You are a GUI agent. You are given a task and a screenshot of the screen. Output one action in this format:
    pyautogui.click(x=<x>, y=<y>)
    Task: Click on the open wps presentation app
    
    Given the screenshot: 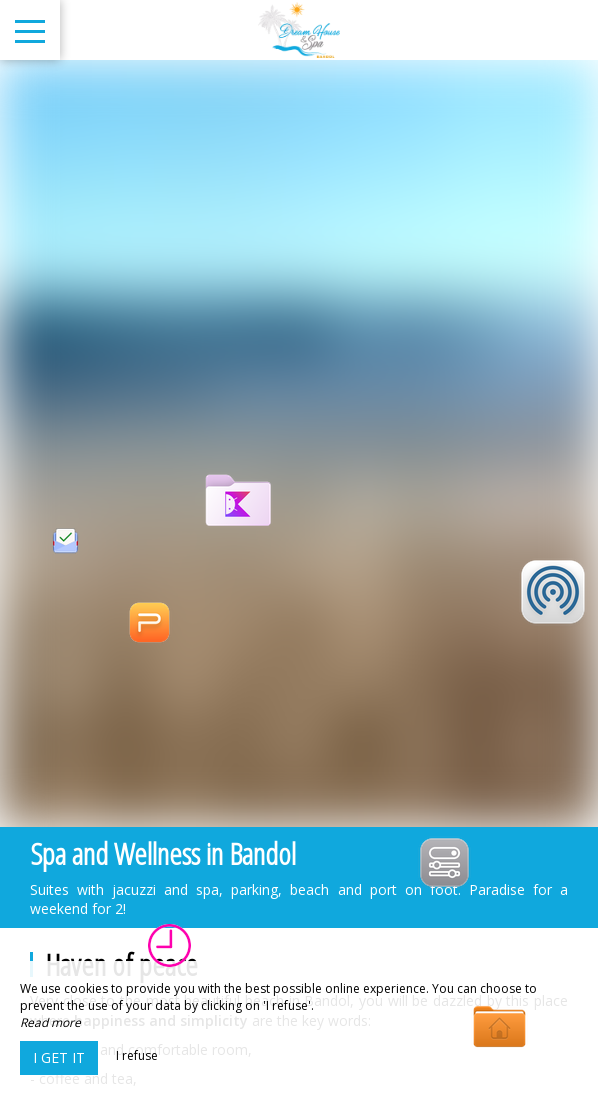 What is the action you would take?
    pyautogui.click(x=149, y=622)
    